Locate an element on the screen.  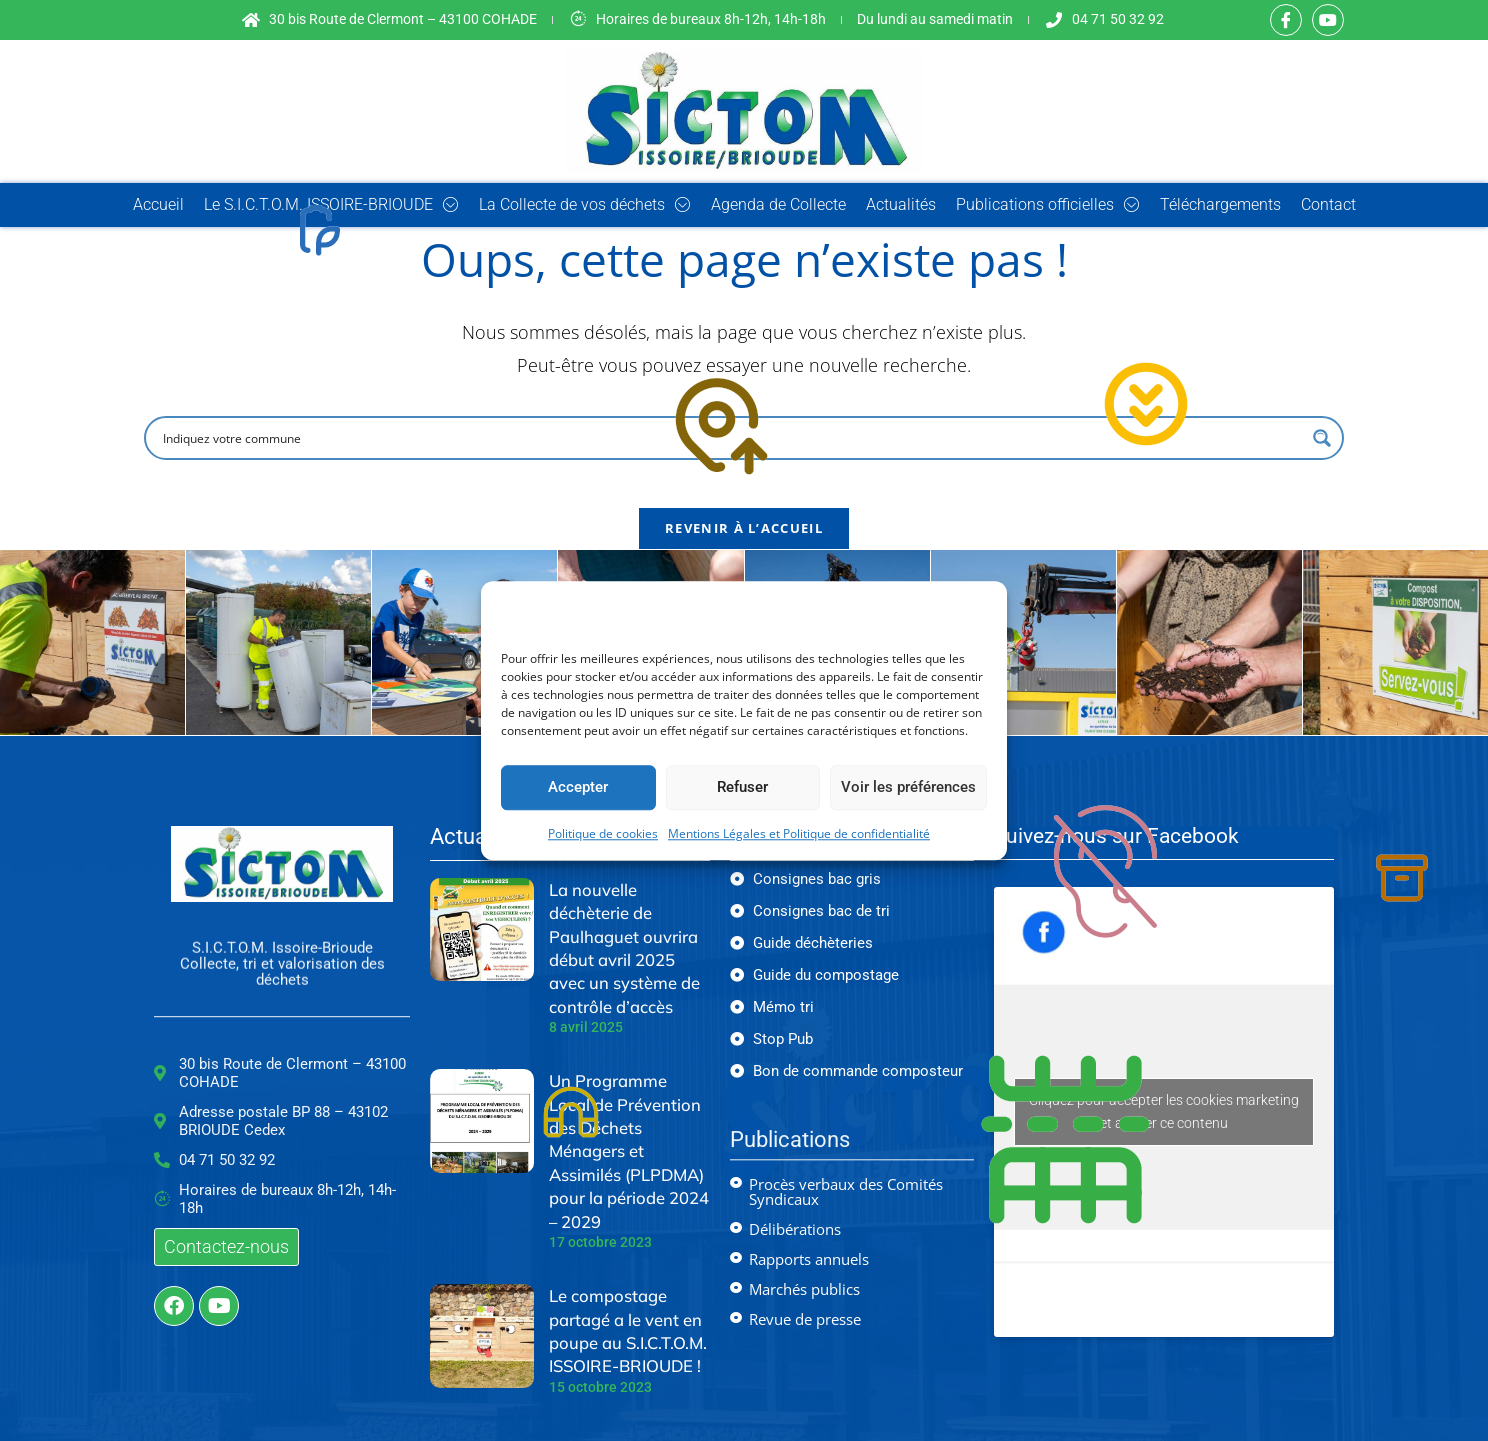
archive this item is located at coordinates (1402, 878).